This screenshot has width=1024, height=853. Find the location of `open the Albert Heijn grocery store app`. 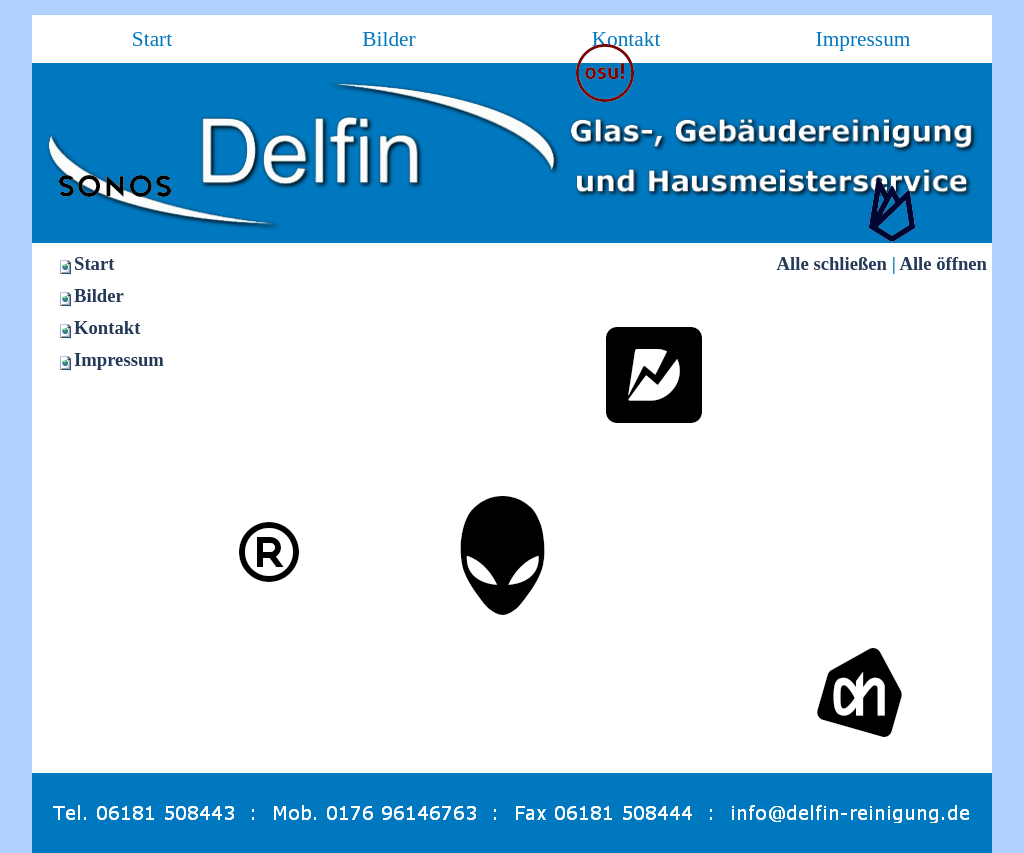

open the Albert Heijn grocery store app is located at coordinates (859, 692).